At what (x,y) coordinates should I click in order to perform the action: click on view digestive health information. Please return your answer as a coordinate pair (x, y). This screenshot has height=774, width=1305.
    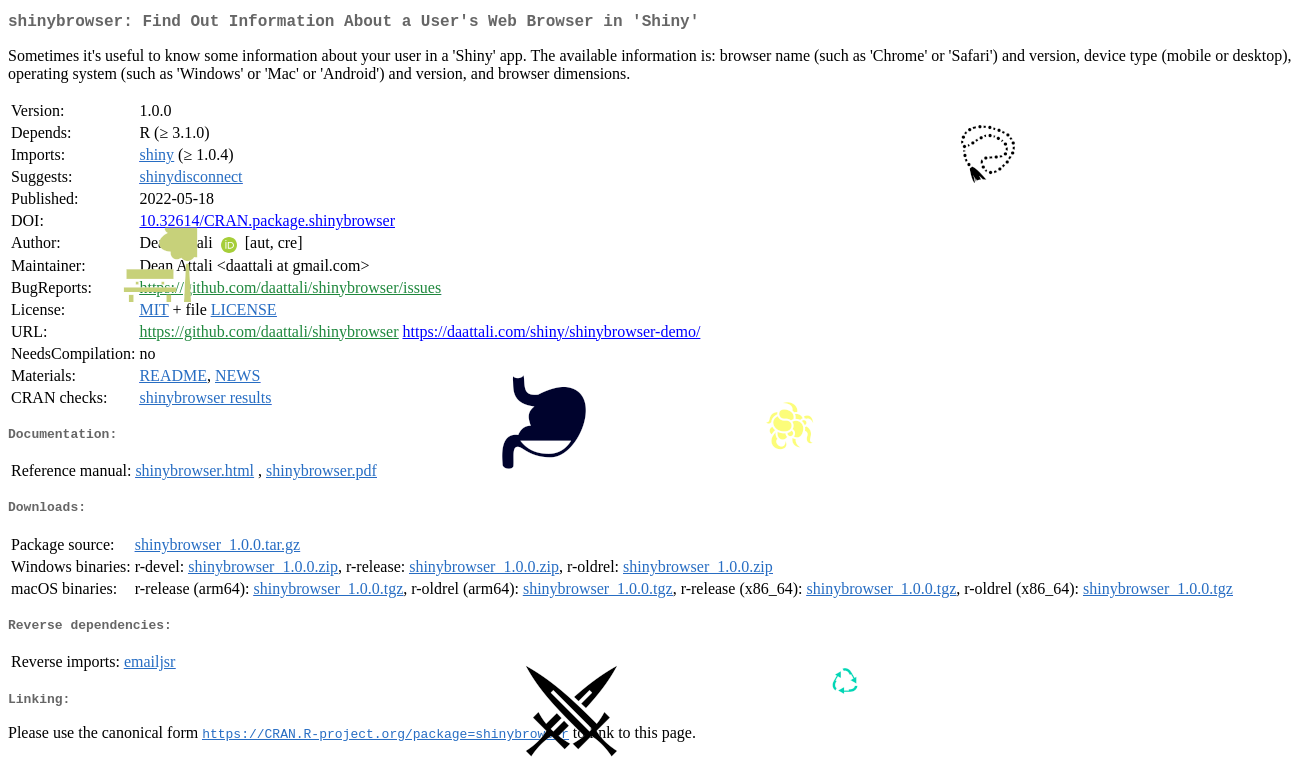
    Looking at the image, I should click on (544, 422).